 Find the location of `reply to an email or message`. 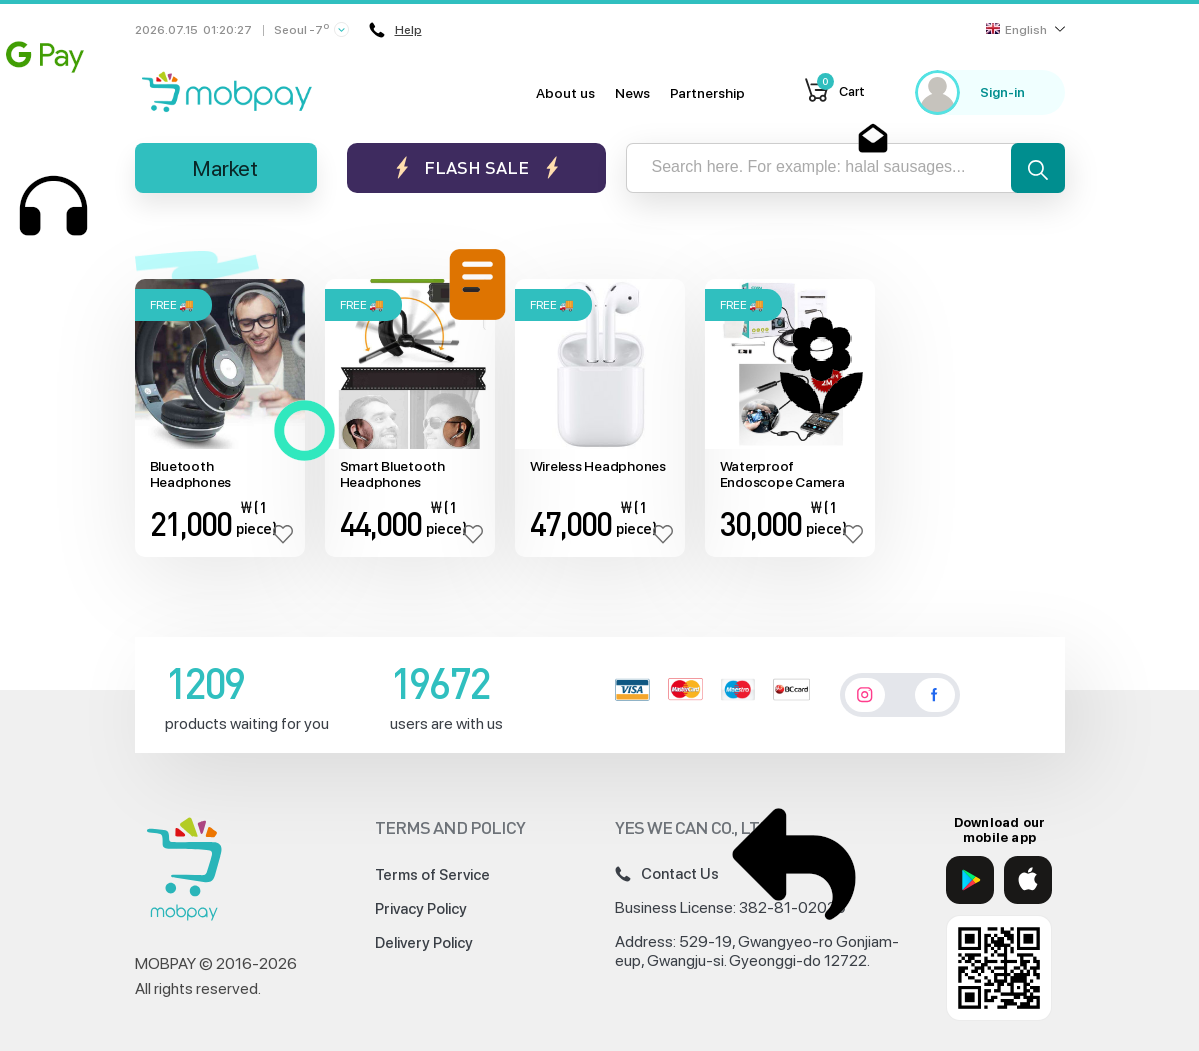

reply to an email or message is located at coordinates (794, 866).